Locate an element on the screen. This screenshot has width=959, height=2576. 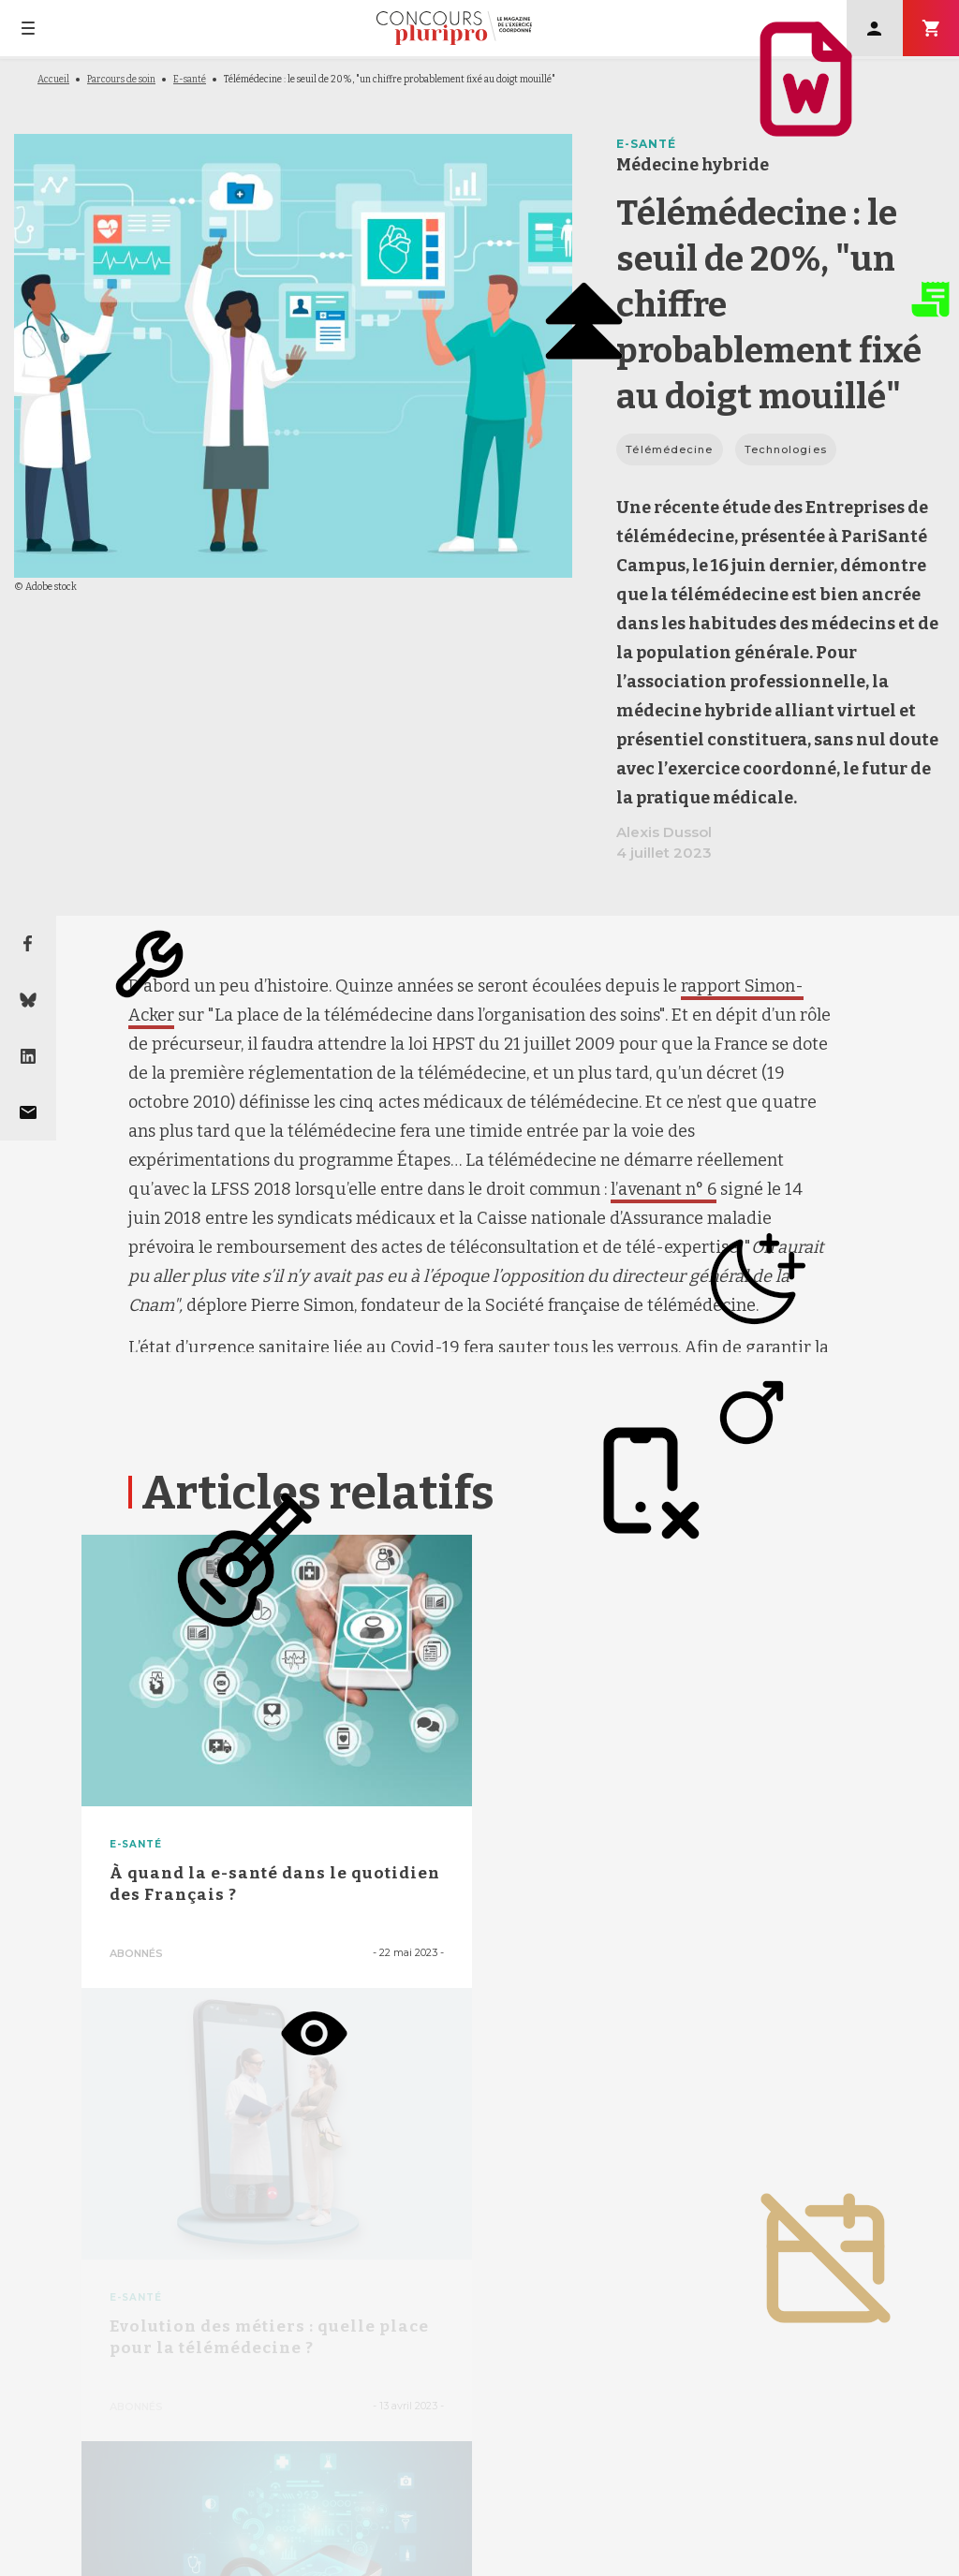
disable calendar or scheduling feature is located at coordinates (825, 2258).